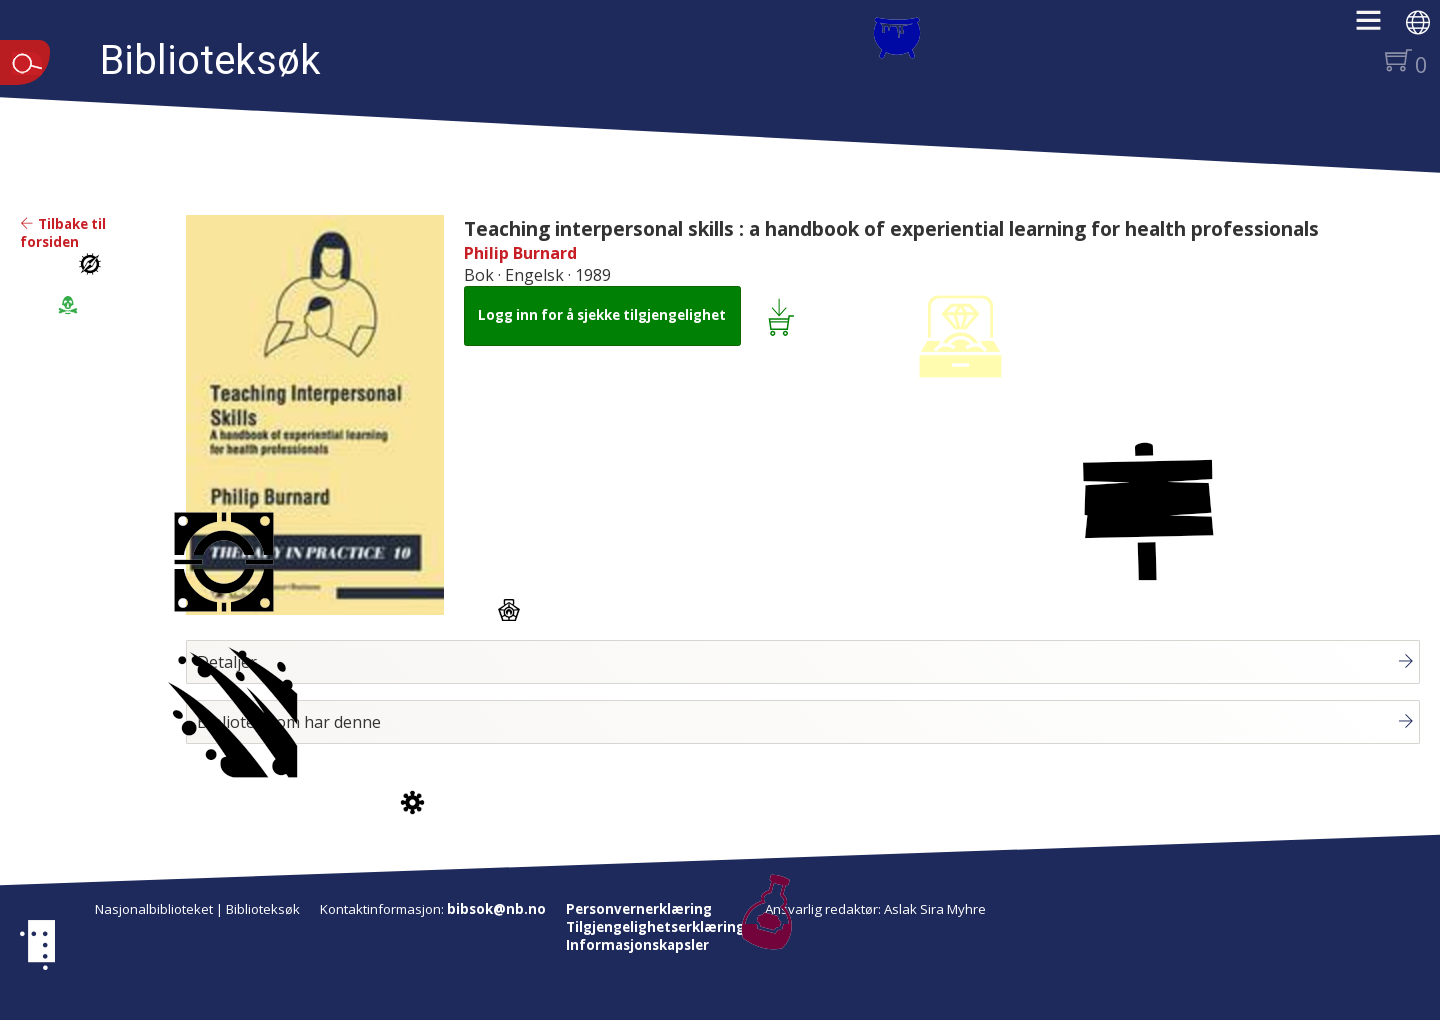  What do you see at coordinates (90, 264) in the screenshot?
I see `navigate to map or directions` at bounding box center [90, 264].